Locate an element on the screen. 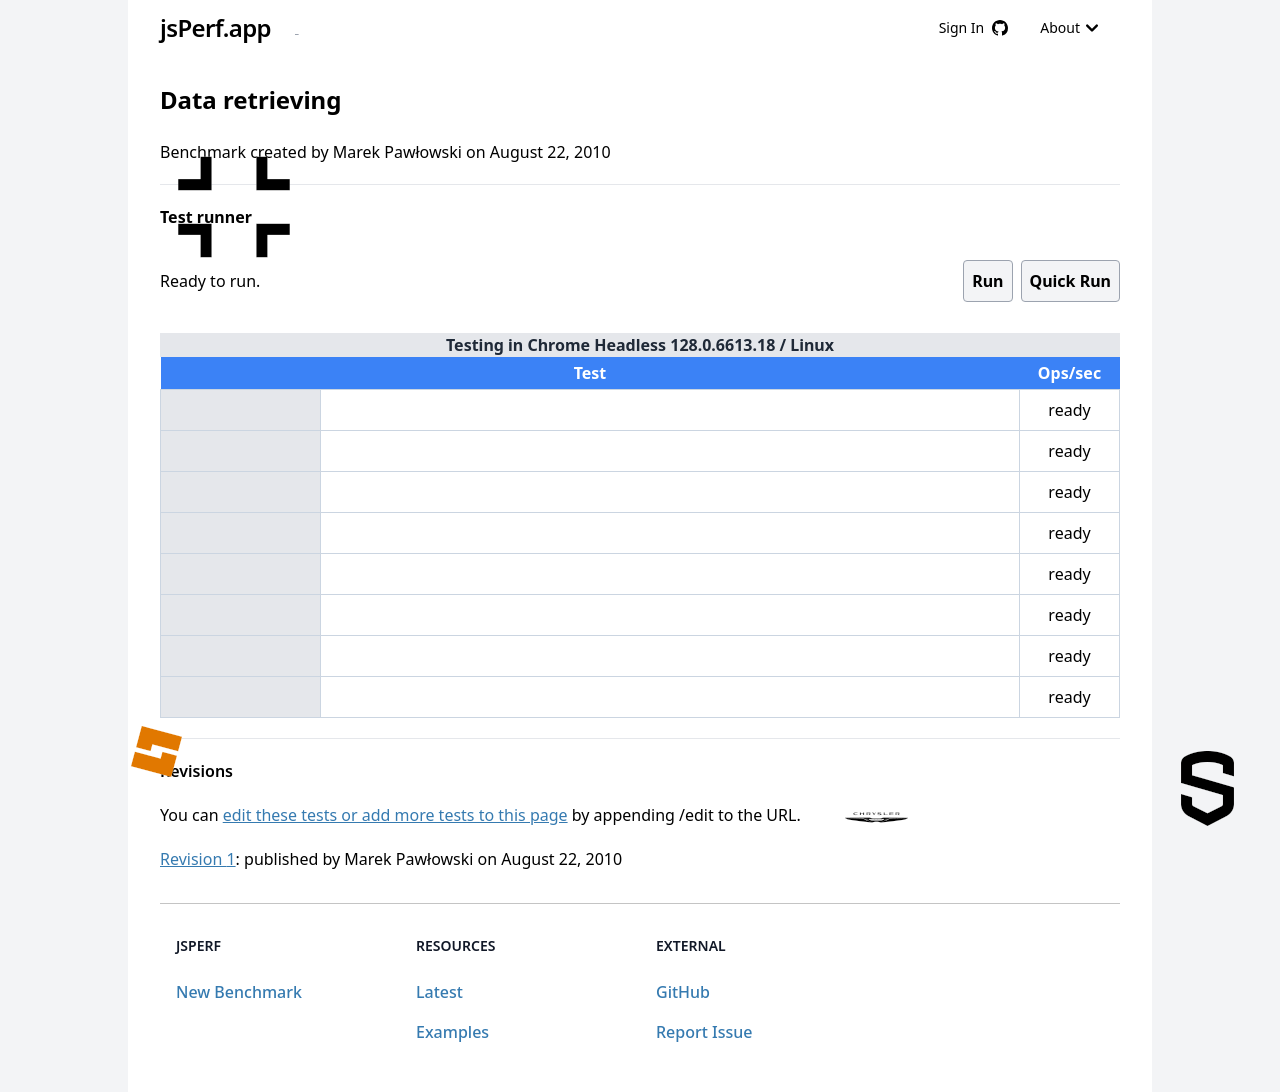 This screenshot has width=1280, height=1092. symphony messaging platform logo is located at coordinates (1207, 788).